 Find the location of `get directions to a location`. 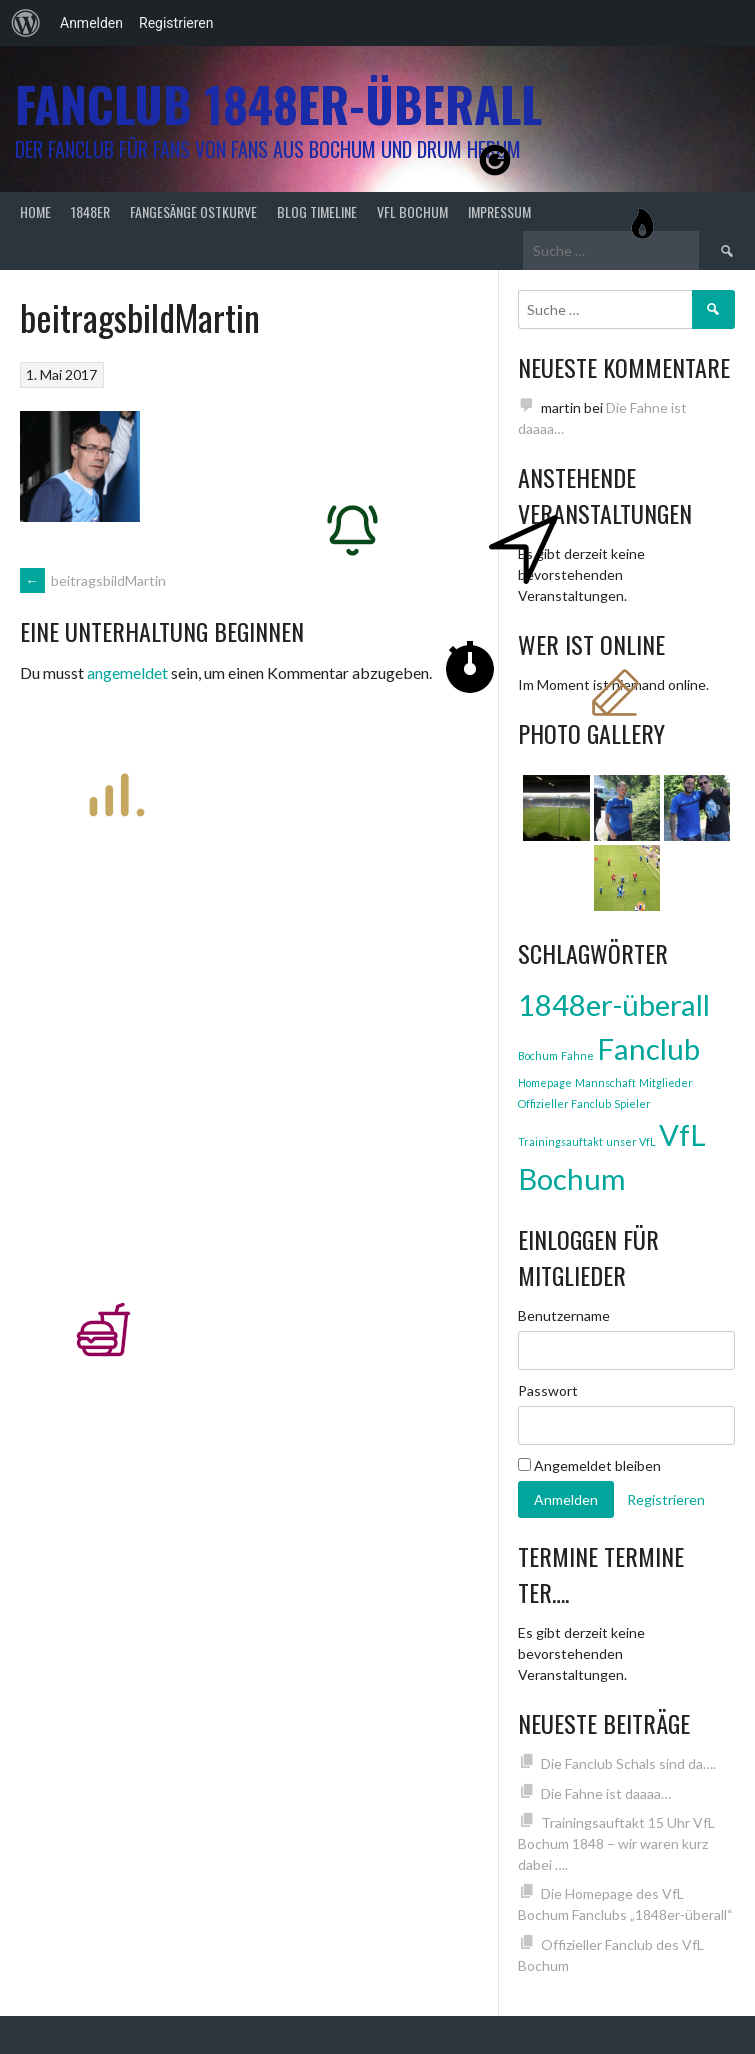

get directions to a location is located at coordinates (523, 549).